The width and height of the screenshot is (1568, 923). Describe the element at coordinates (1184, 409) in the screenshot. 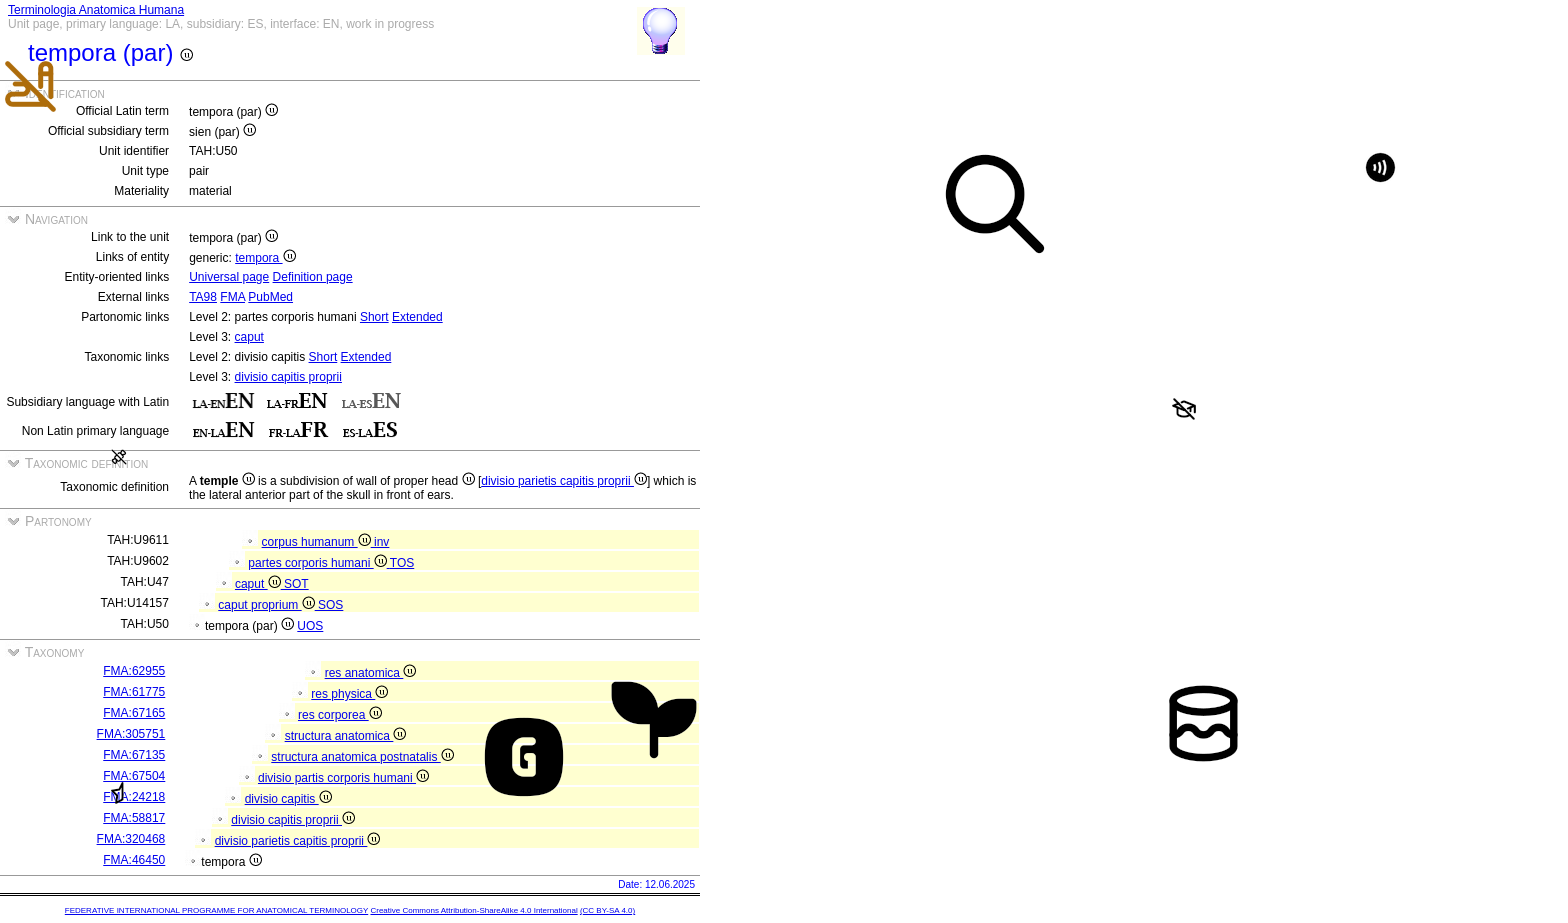

I see `school or education unavailable` at that location.